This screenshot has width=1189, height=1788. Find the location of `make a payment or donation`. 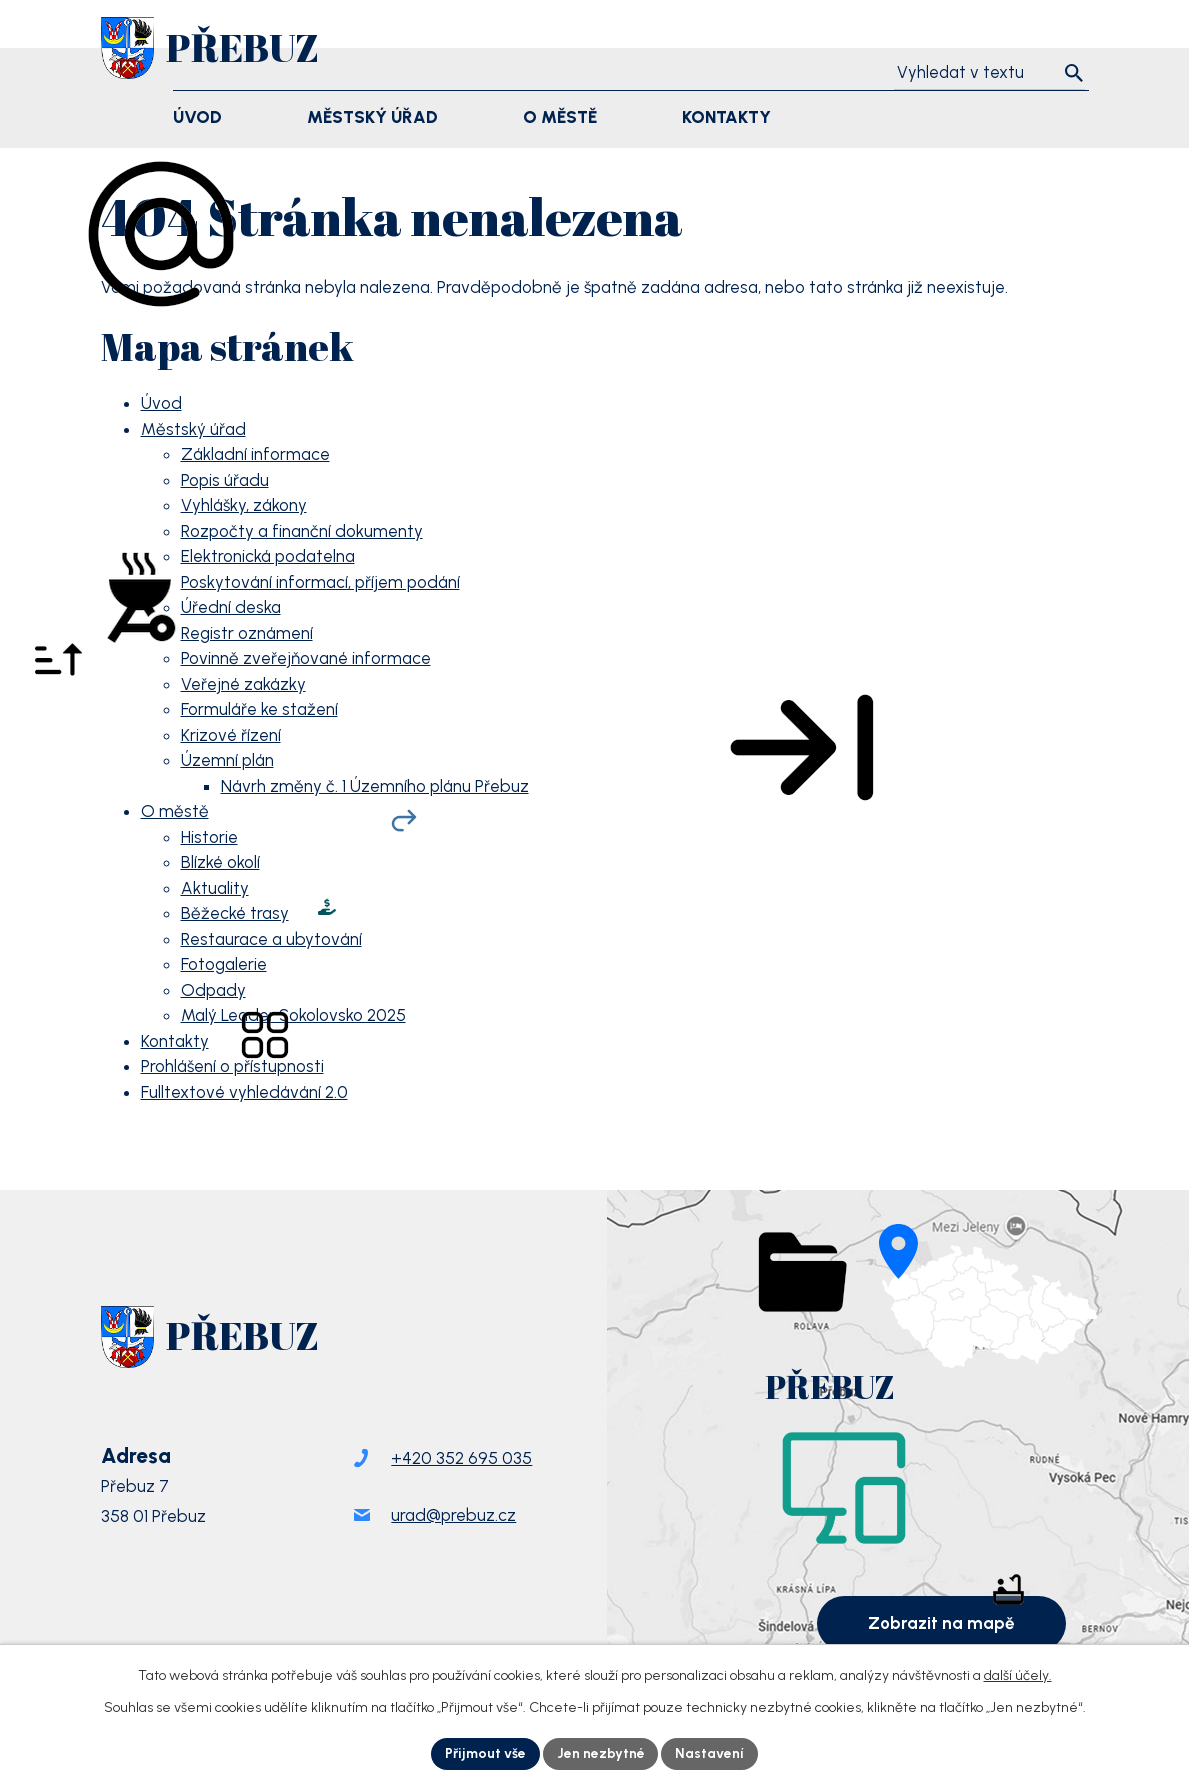

make a payment or donation is located at coordinates (327, 907).